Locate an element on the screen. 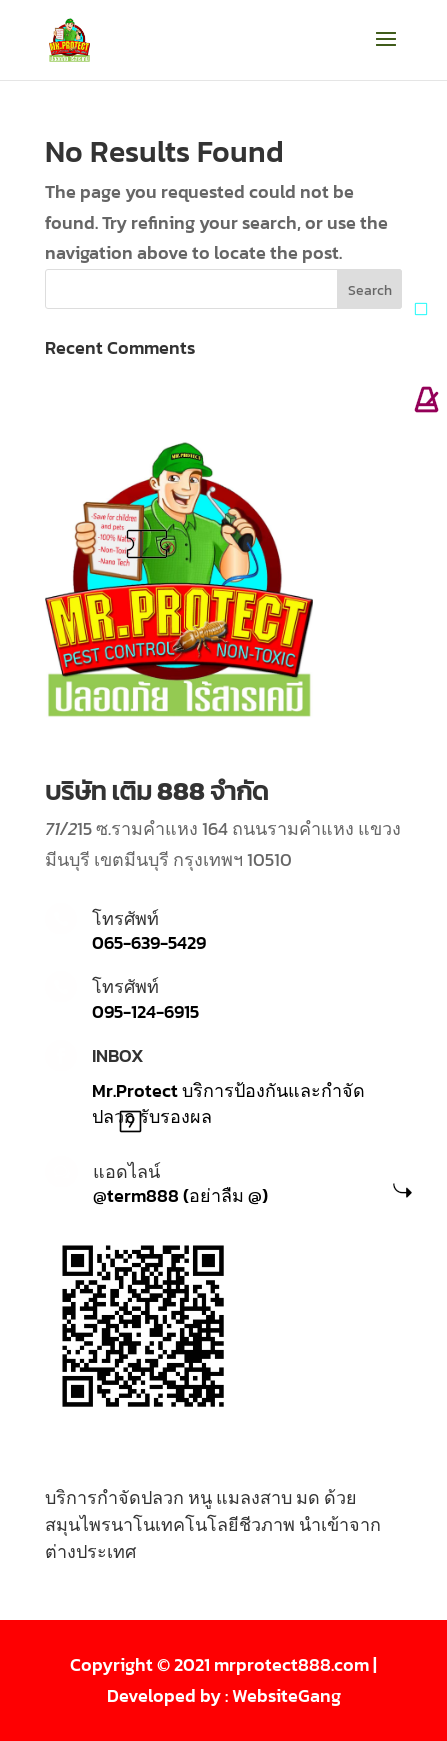  select number nine is located at coordinates (130, 1121).